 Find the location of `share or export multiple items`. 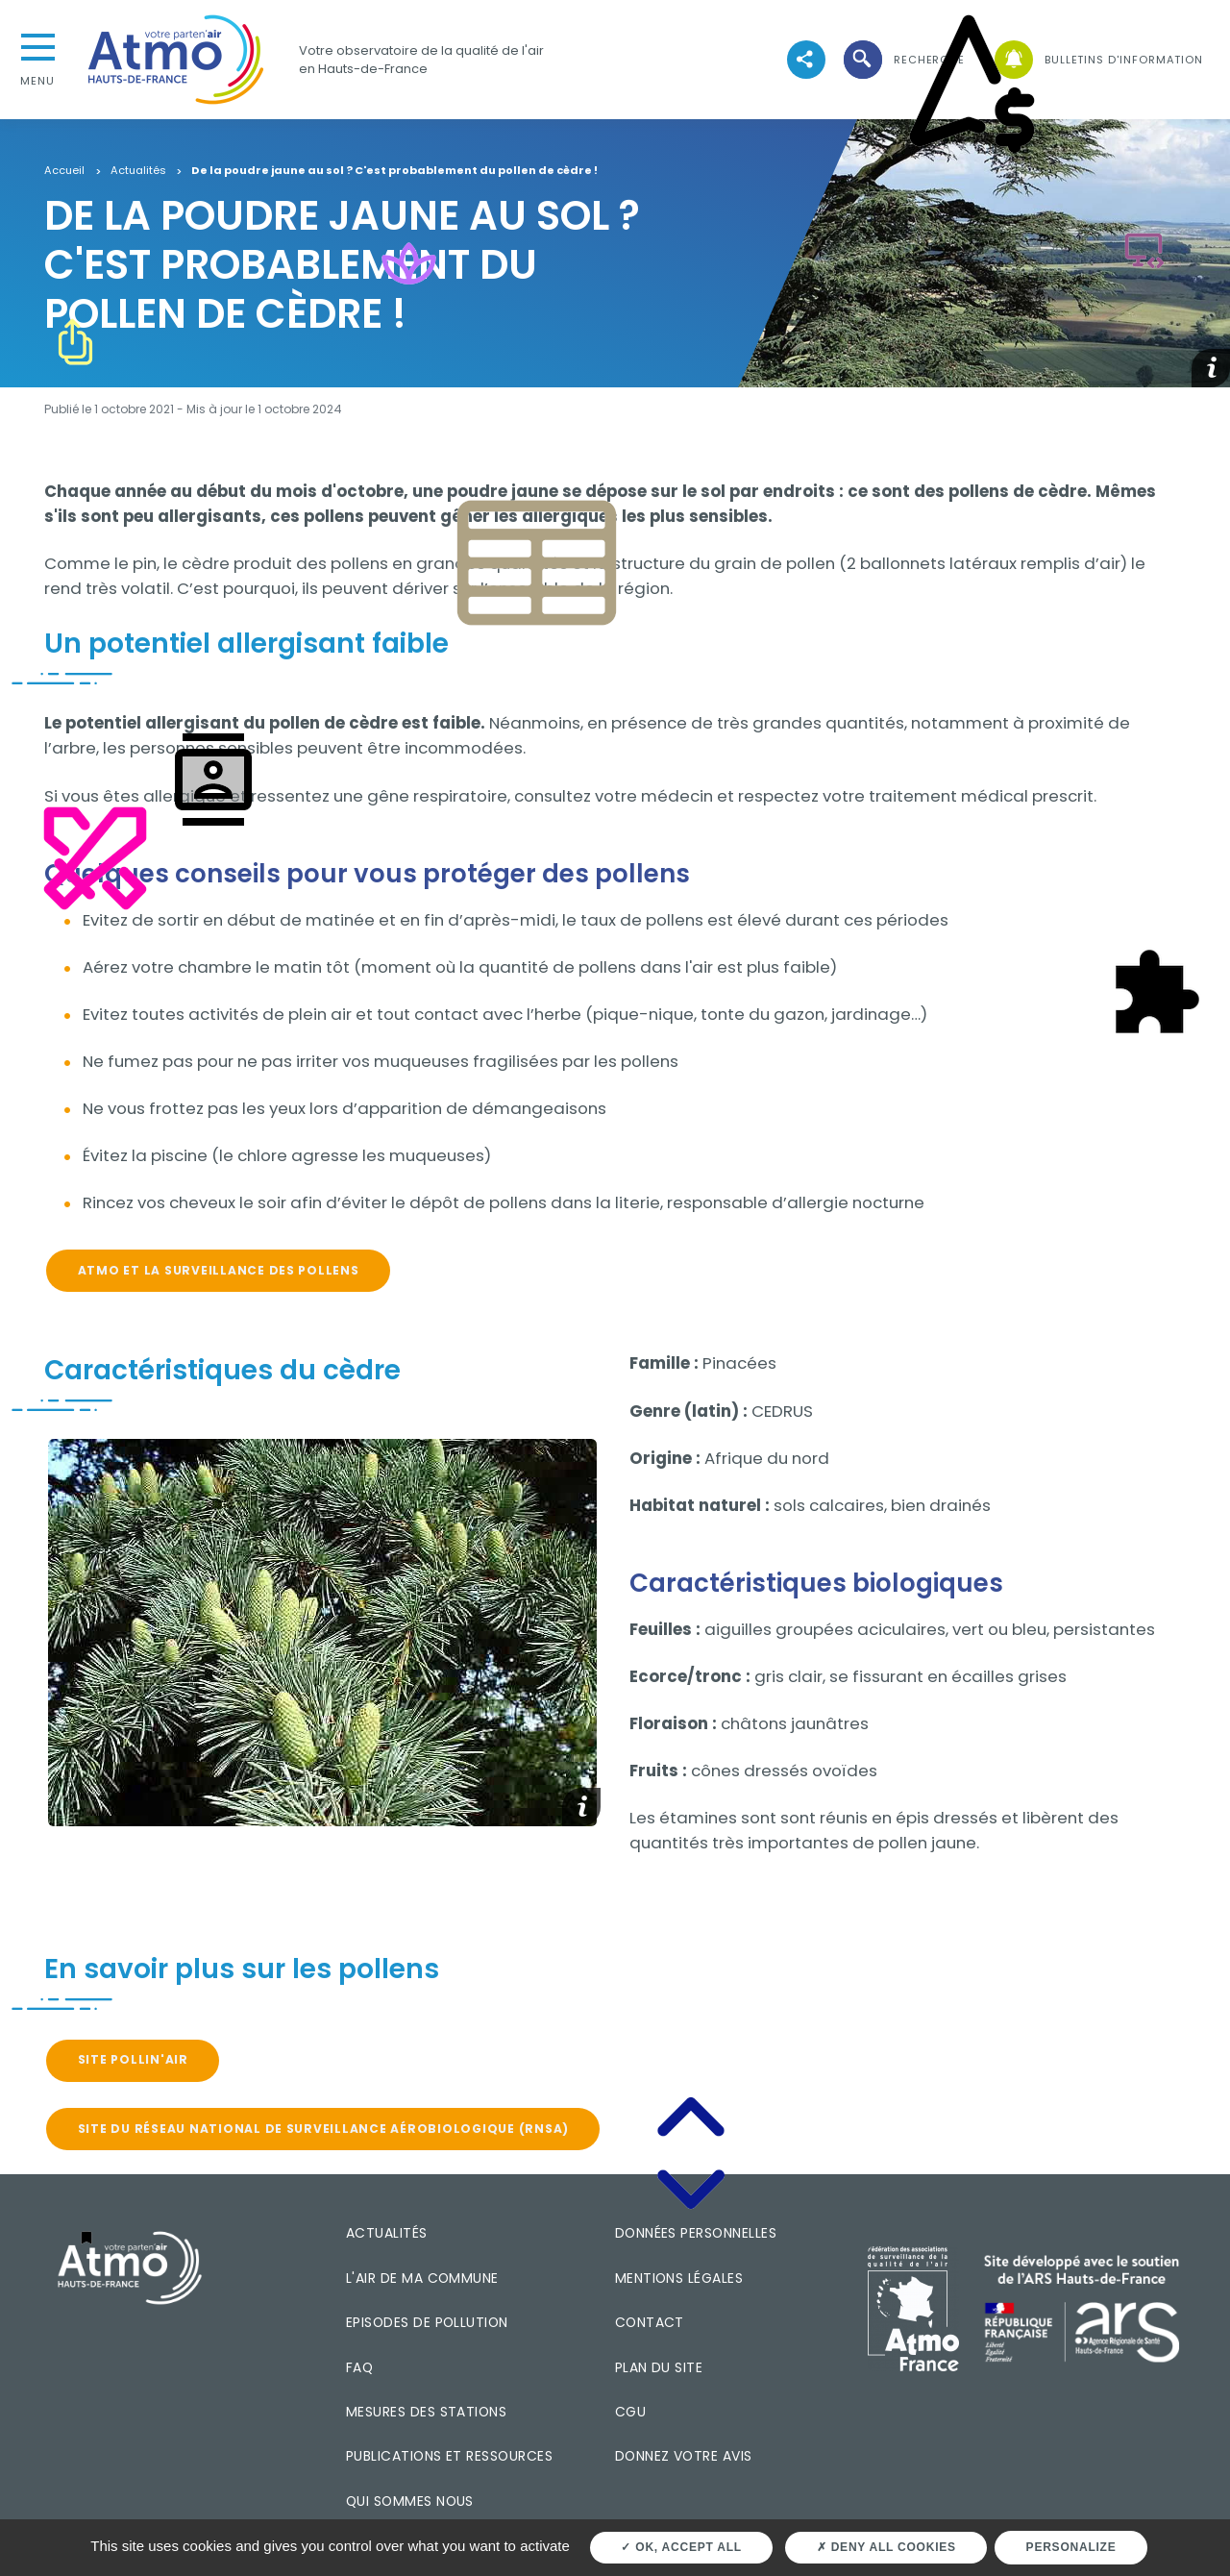

share or export multiple items is located at coordinates (75, 341).